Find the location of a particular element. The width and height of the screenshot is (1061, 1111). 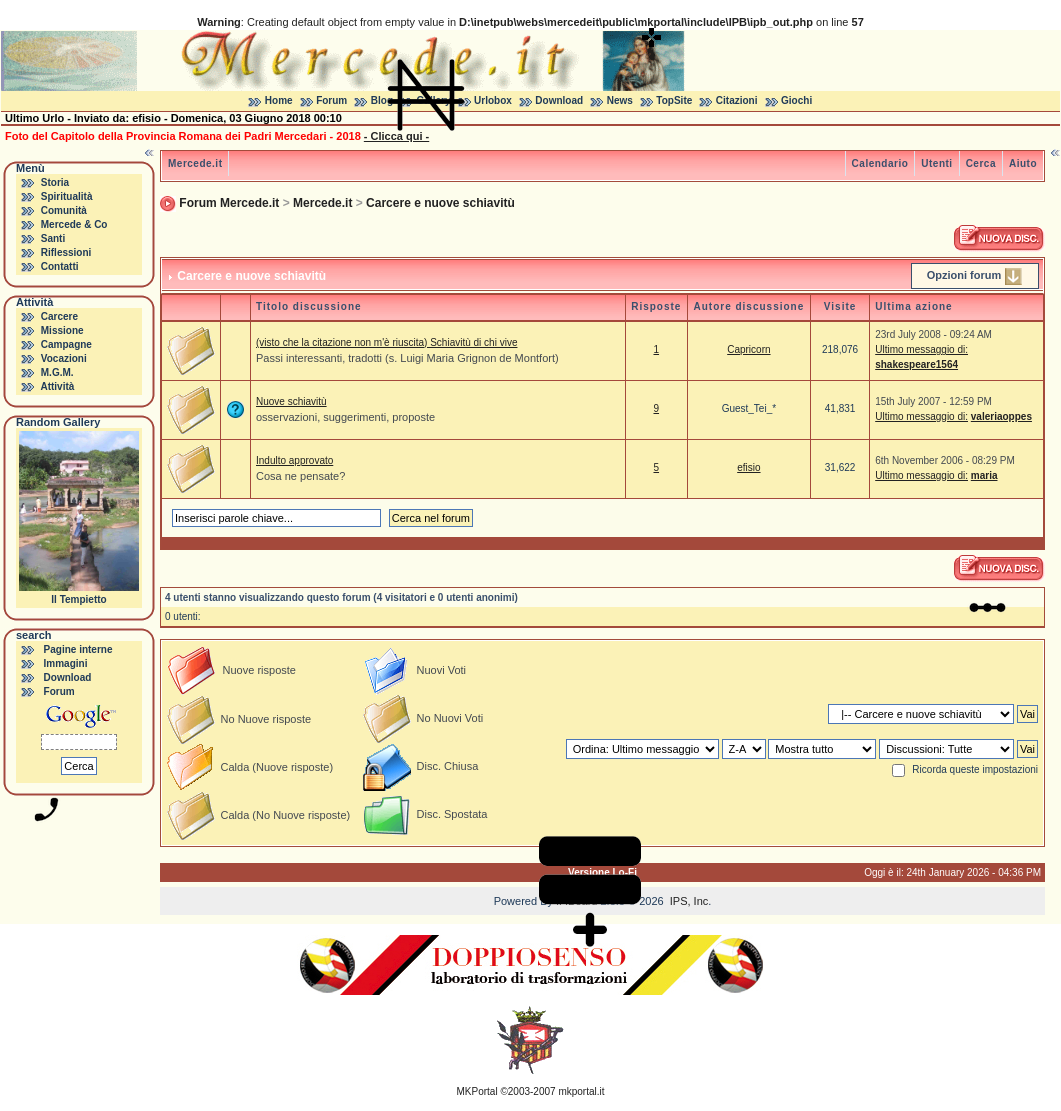

access games or gaming section is located at coordinates (651, 37).